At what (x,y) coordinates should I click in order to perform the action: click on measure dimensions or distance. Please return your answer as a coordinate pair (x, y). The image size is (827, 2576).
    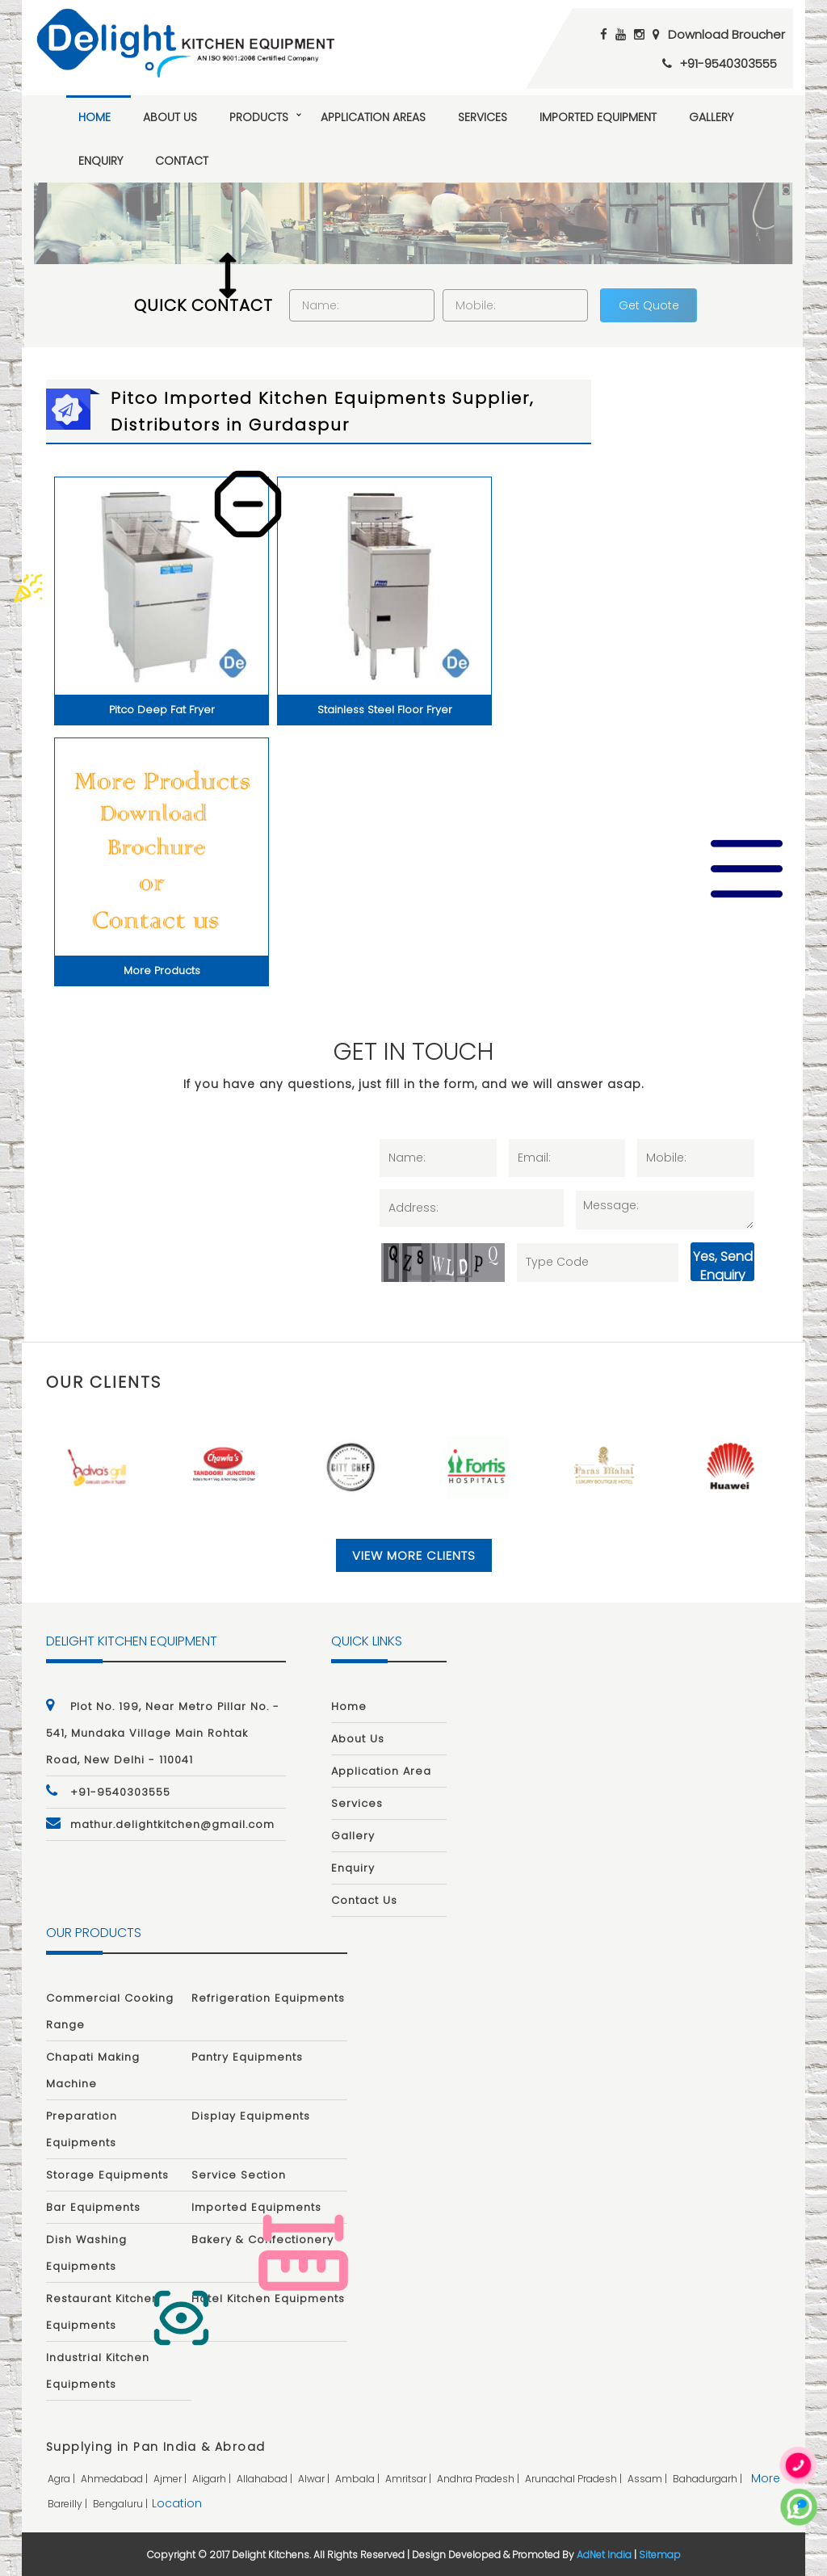
    Looking at the image, I should click on (303, 2255).